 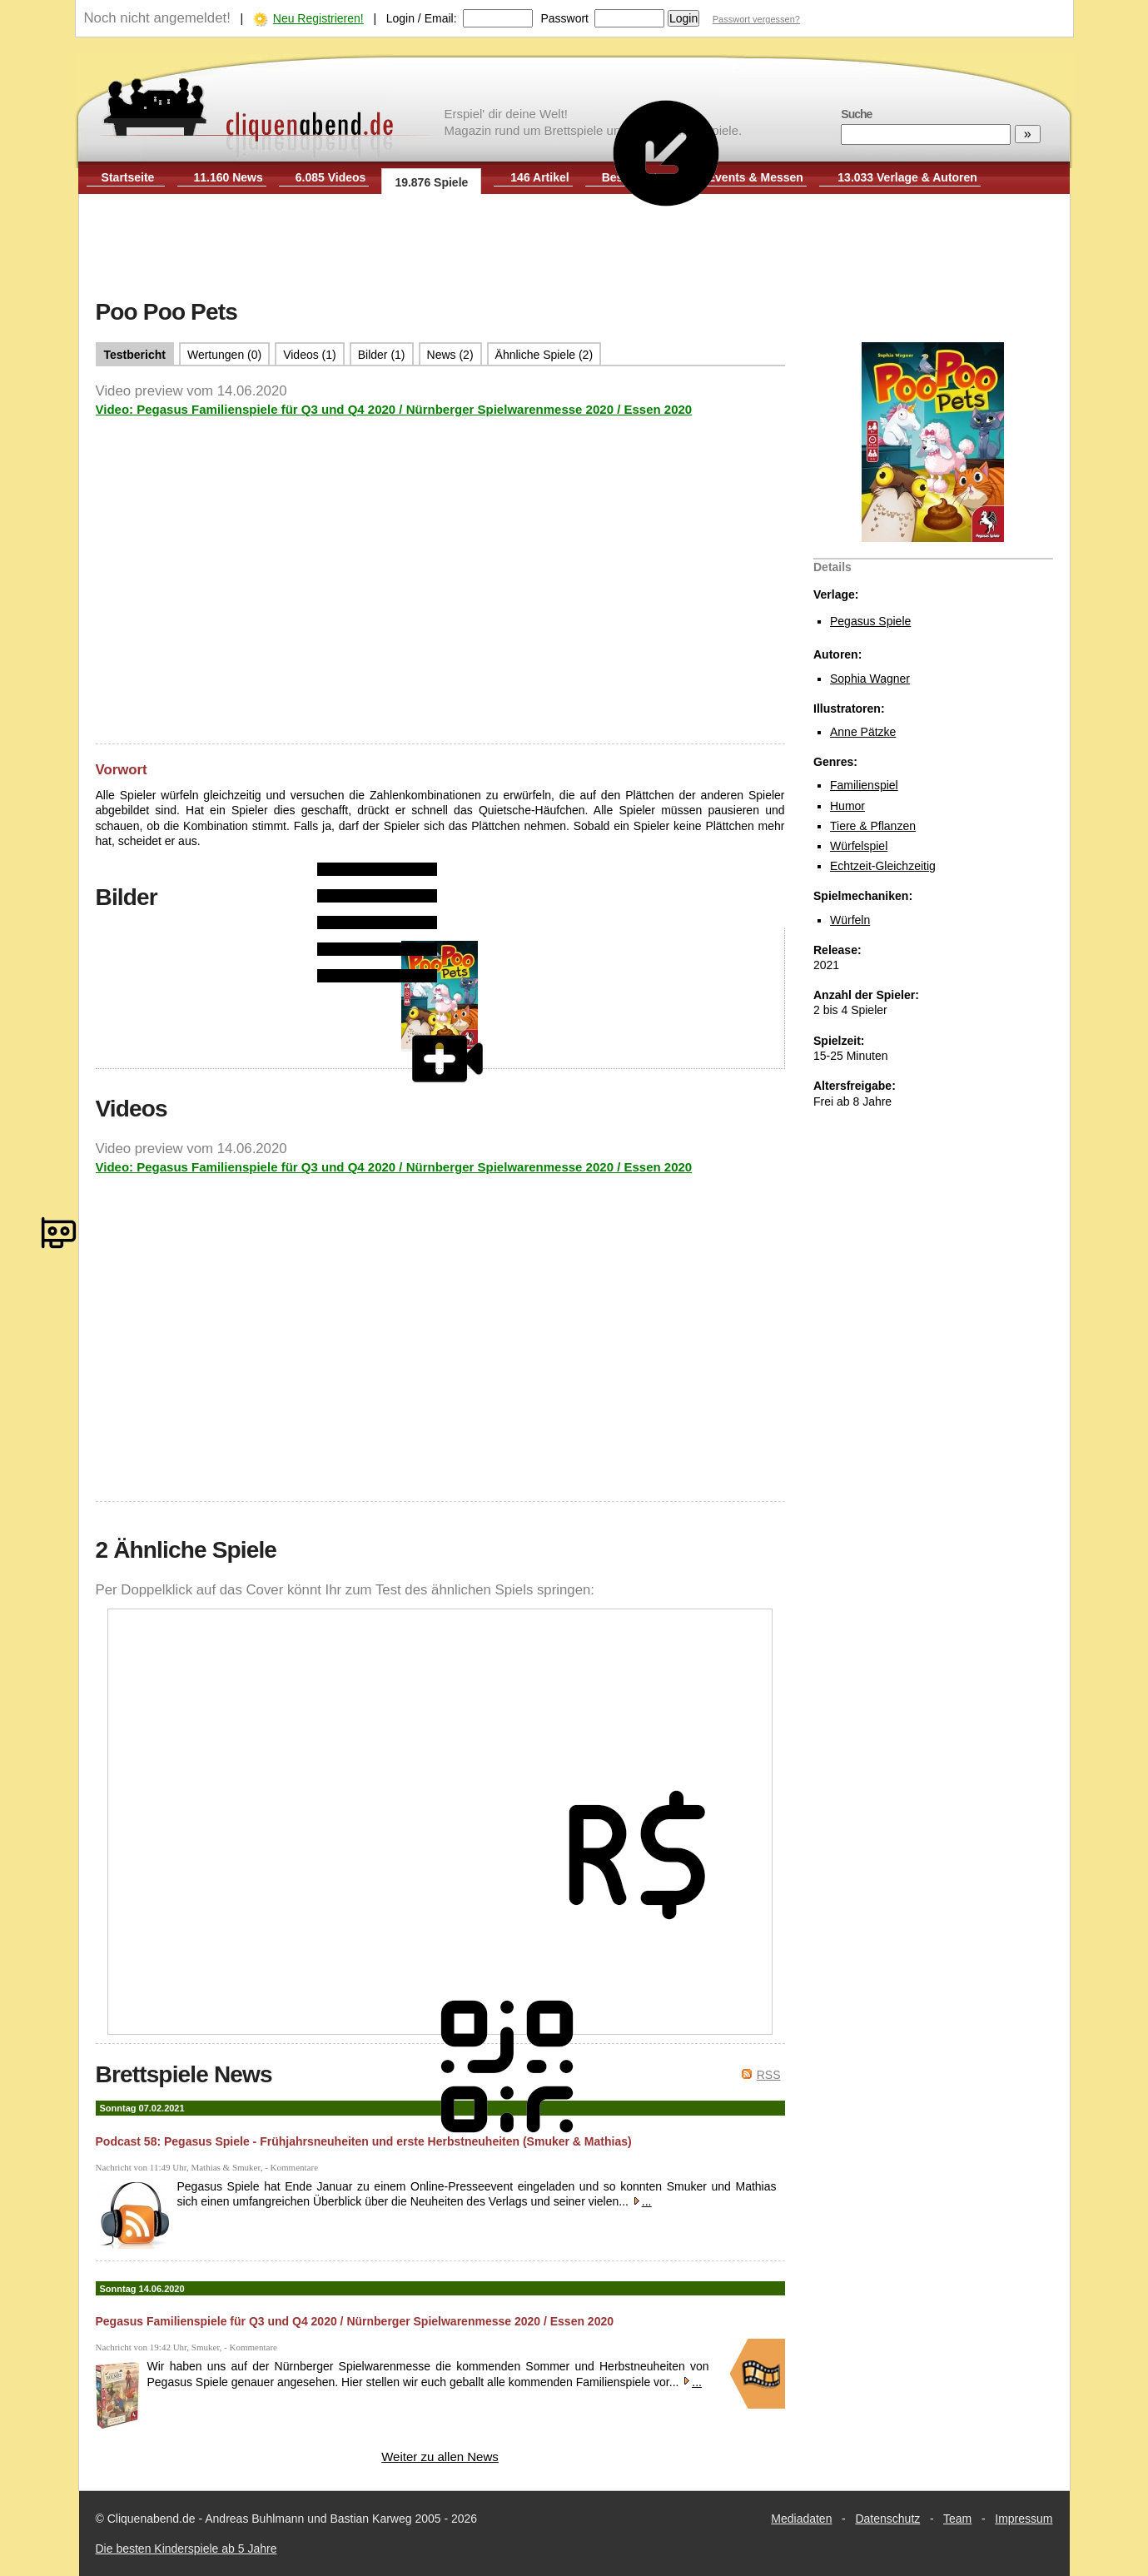 I want to click on indicates Brazilian real currency, so click(x=634, y=1855).